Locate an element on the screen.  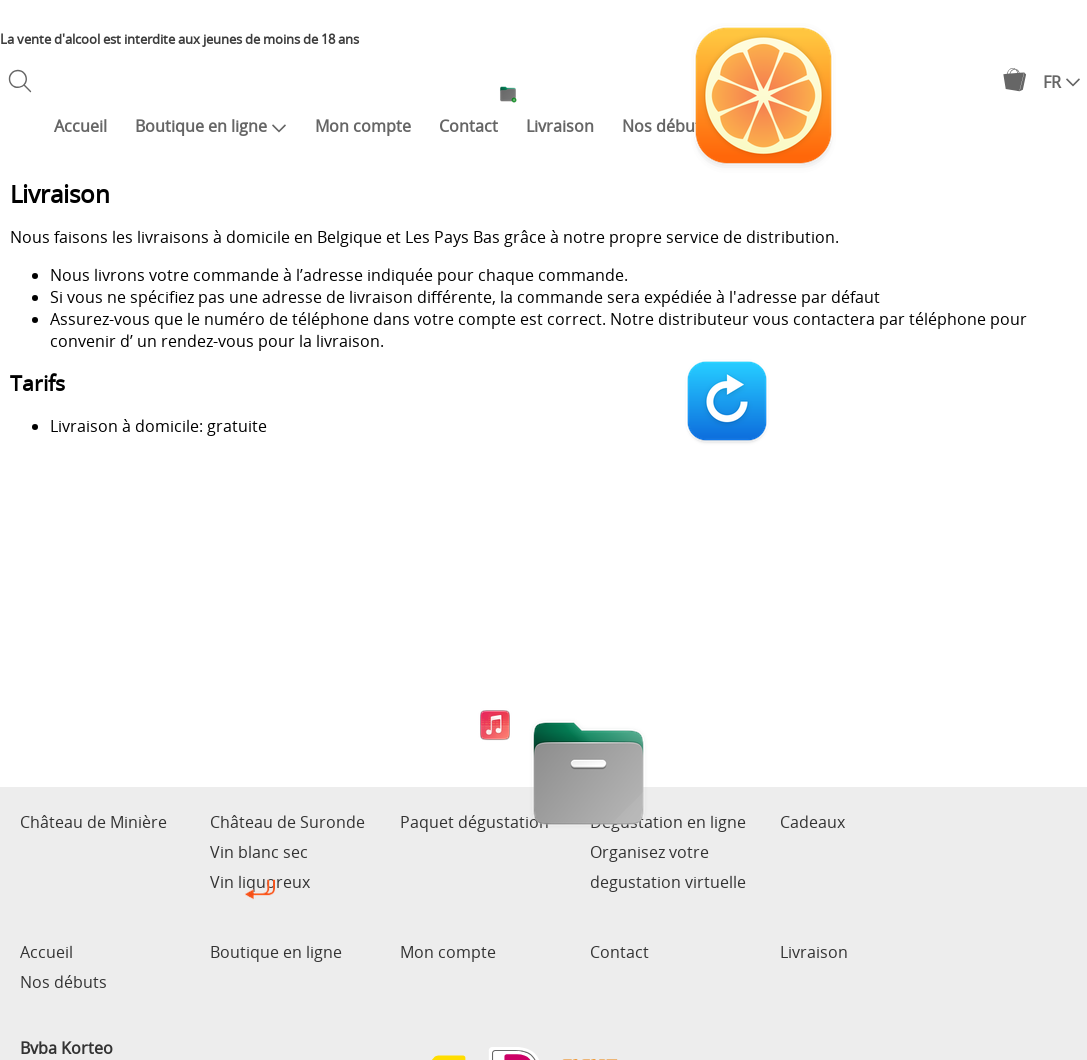
create a new folder is located at coordinates (508, 94).